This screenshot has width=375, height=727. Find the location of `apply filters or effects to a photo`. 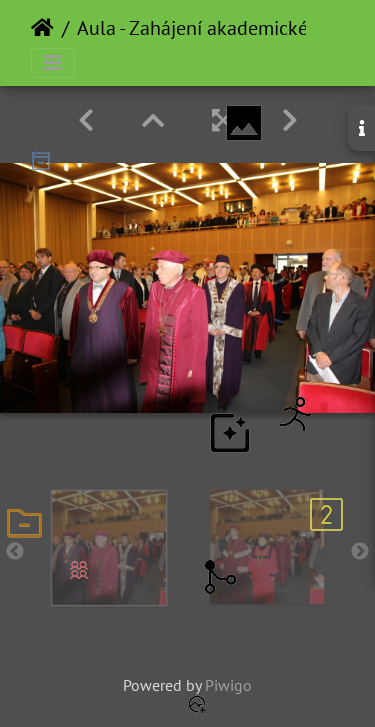

apply filters or effects to a photo is located at coordinates (230, 433).